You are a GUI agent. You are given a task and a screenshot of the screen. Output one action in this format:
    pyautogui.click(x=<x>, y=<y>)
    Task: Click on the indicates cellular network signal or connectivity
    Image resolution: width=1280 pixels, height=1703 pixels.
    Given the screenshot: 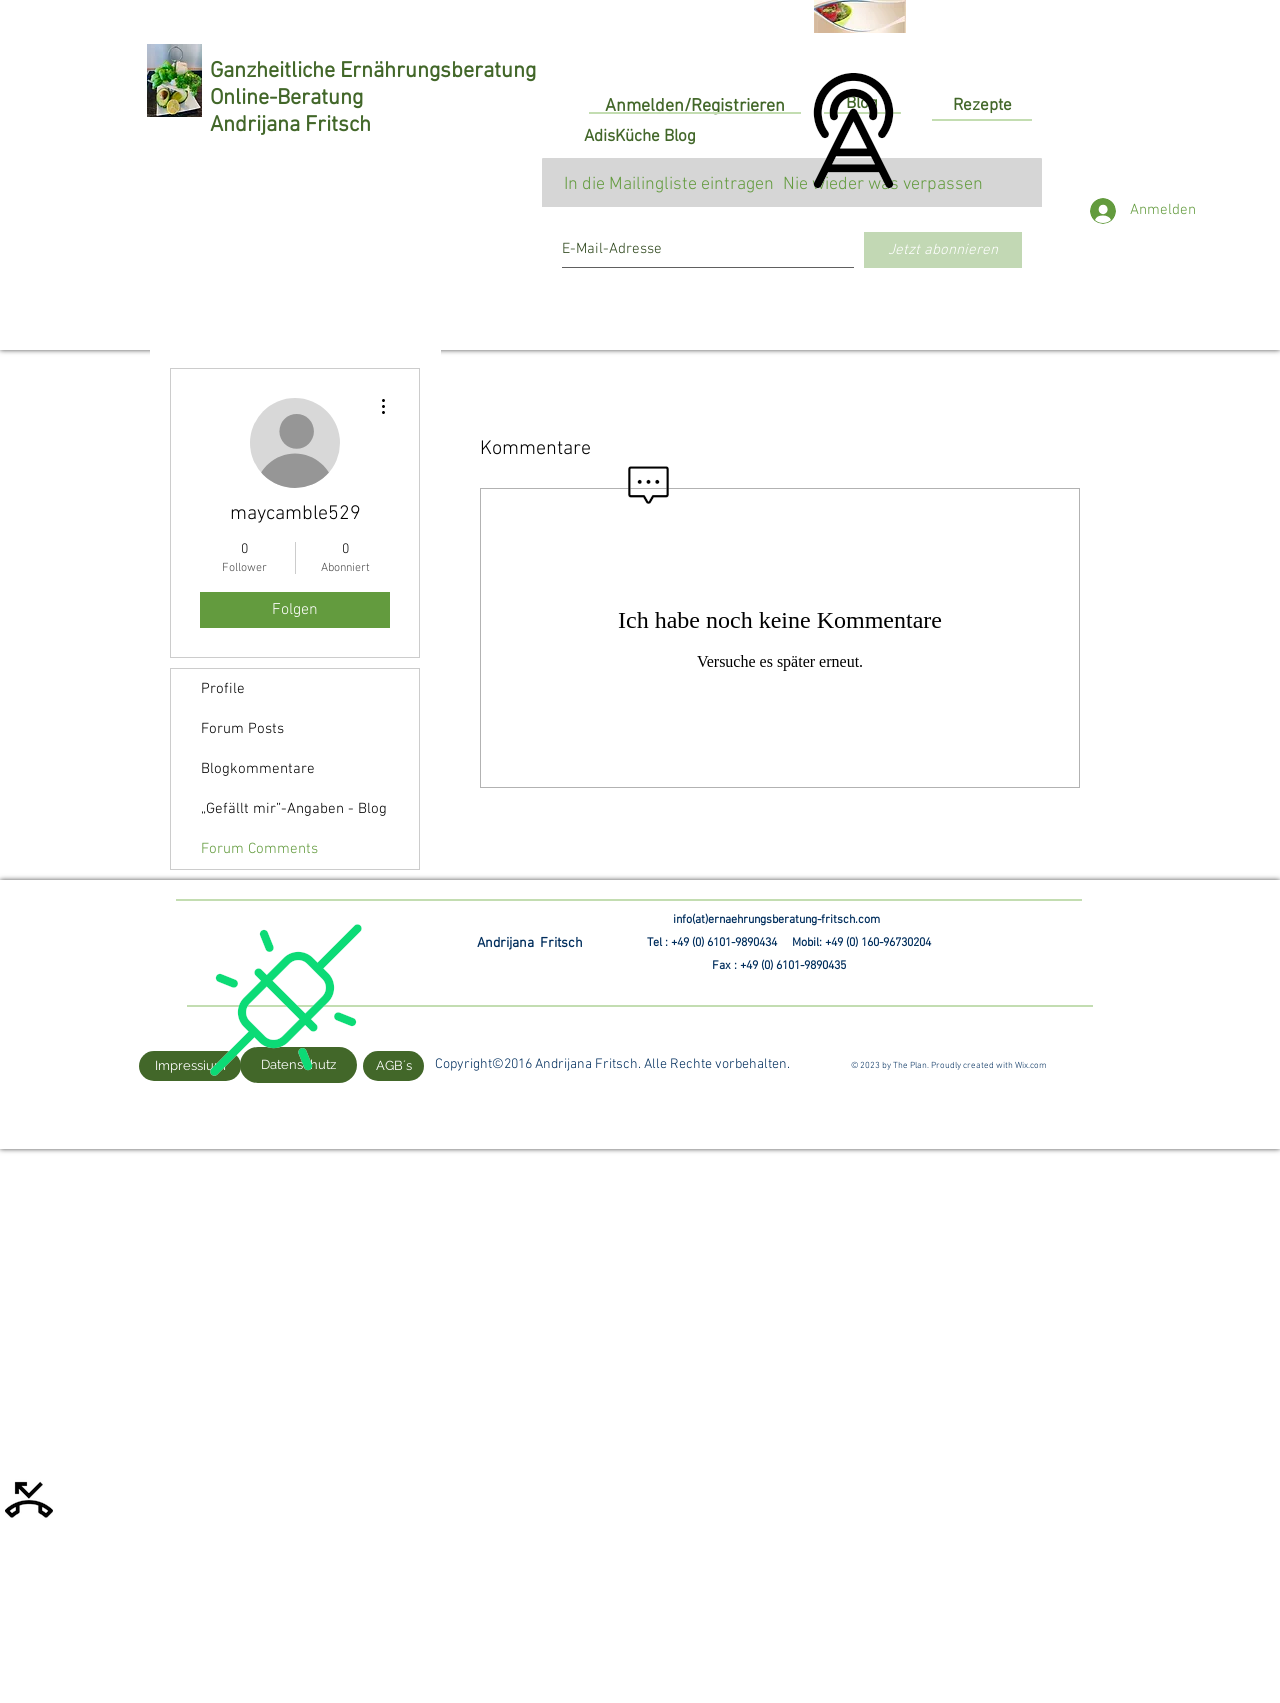 What is the action you would take?
    pyautogui.click(x=853, y=132)
    